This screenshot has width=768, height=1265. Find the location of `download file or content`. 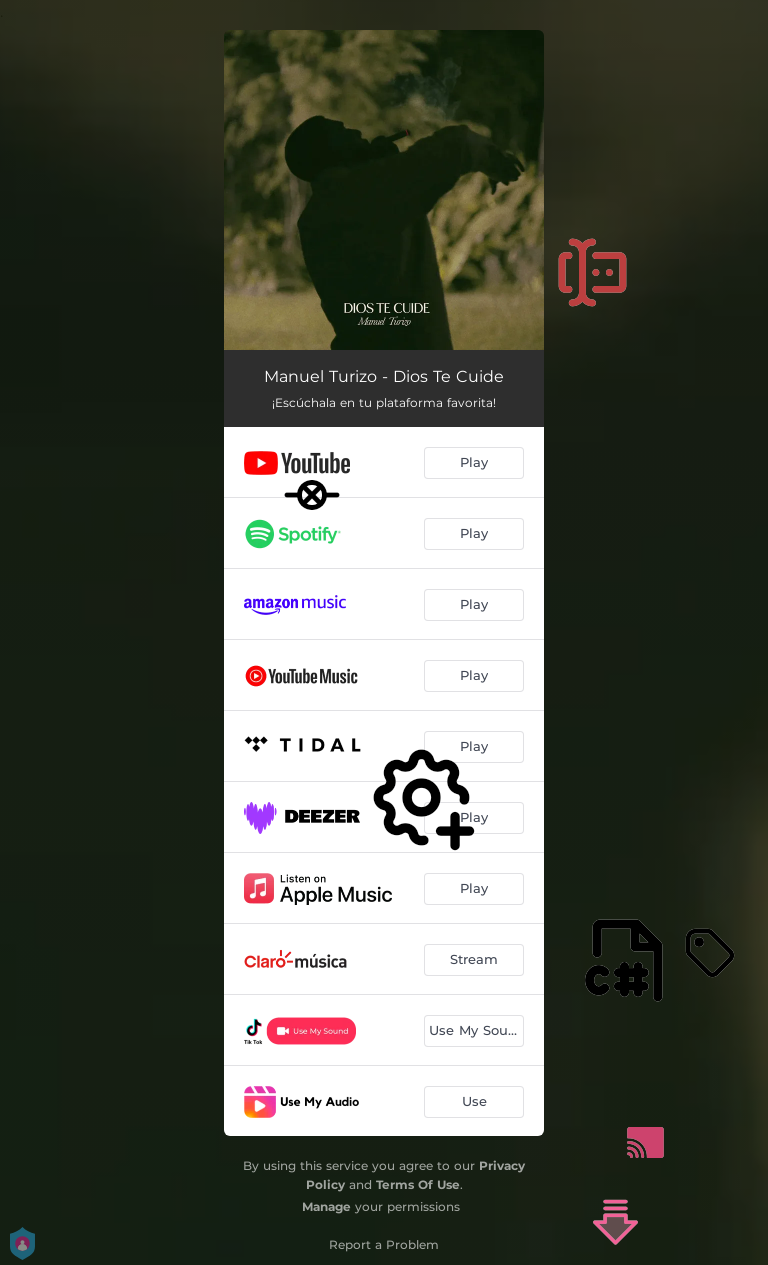

download file or content is located at coordinates (615, 1220).